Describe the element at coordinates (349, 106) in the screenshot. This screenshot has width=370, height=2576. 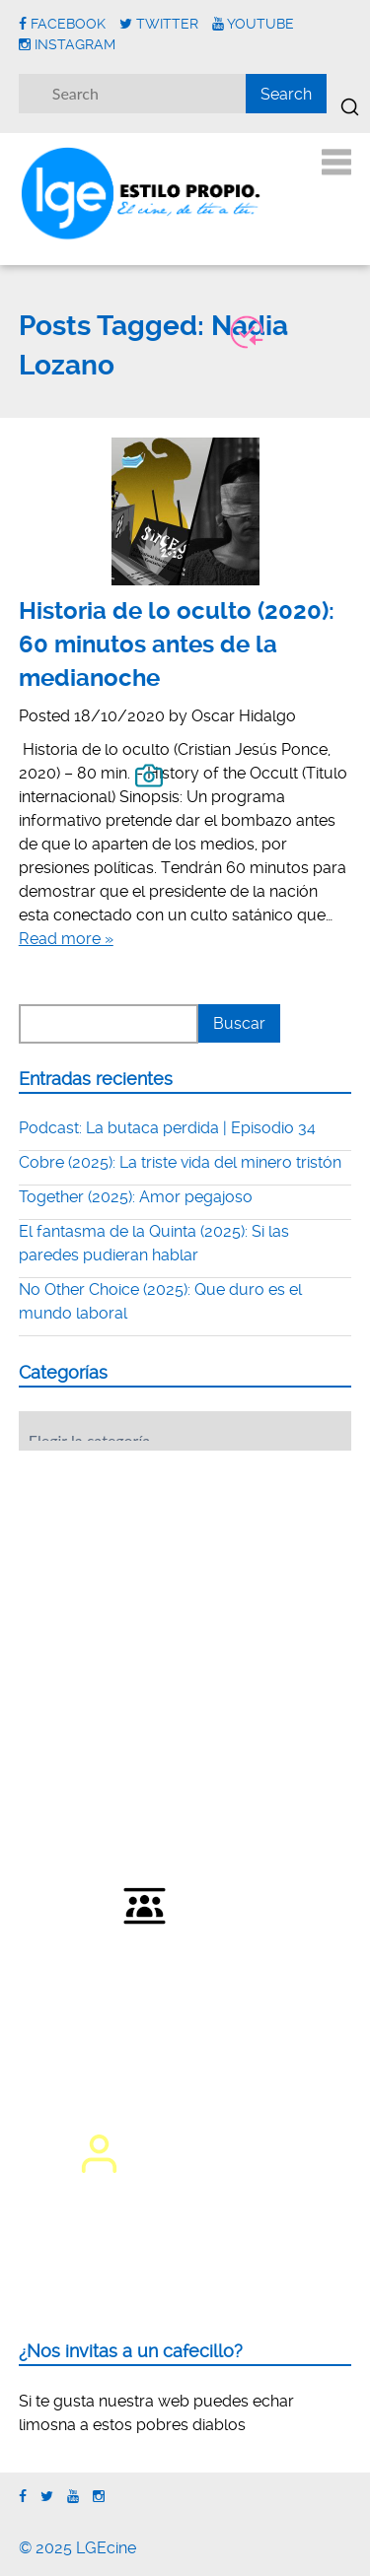
I see `search for content or items` at that location.